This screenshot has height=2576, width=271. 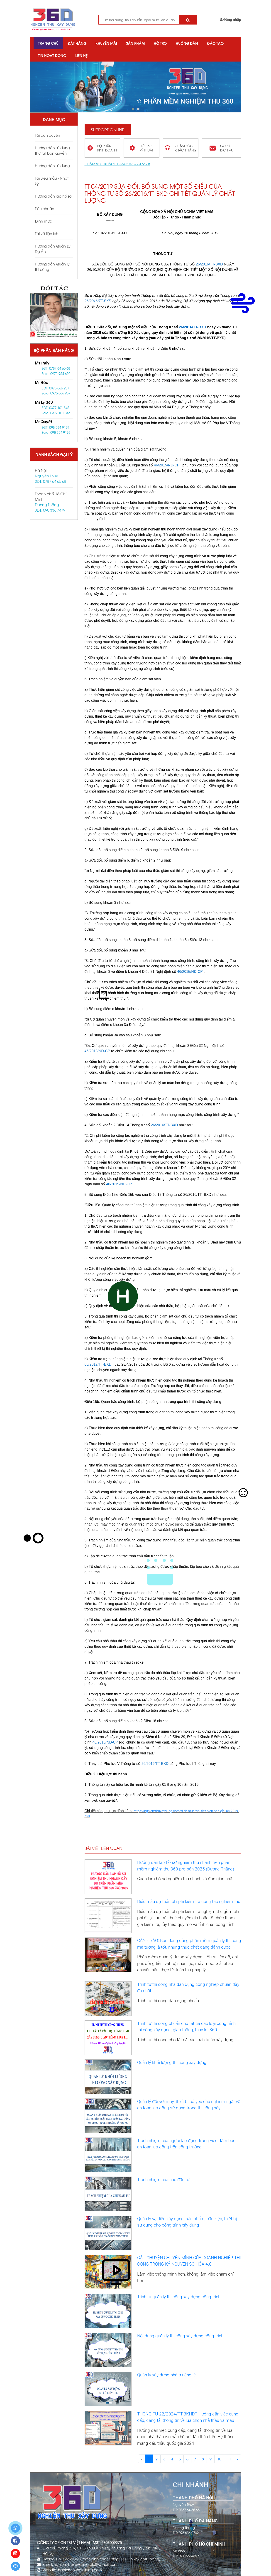 I want to click on play video on monitor or display, so click(x=116, y=2271).